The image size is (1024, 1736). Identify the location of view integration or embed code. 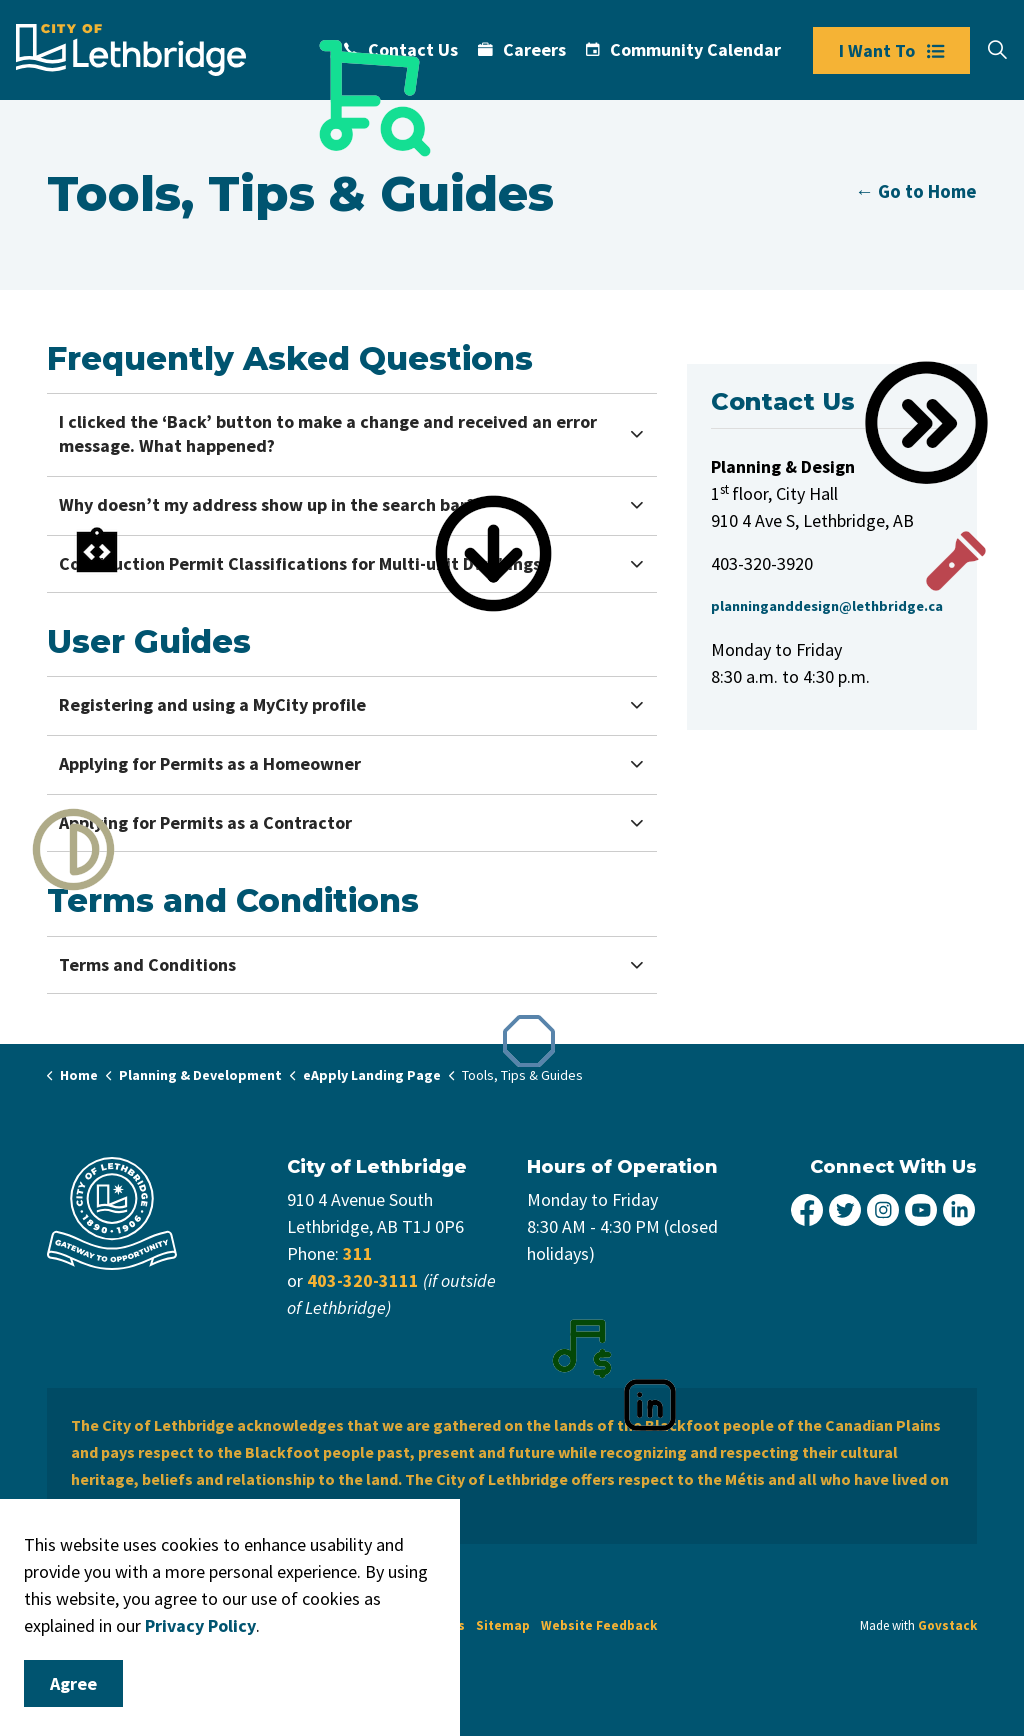
(97, 552).